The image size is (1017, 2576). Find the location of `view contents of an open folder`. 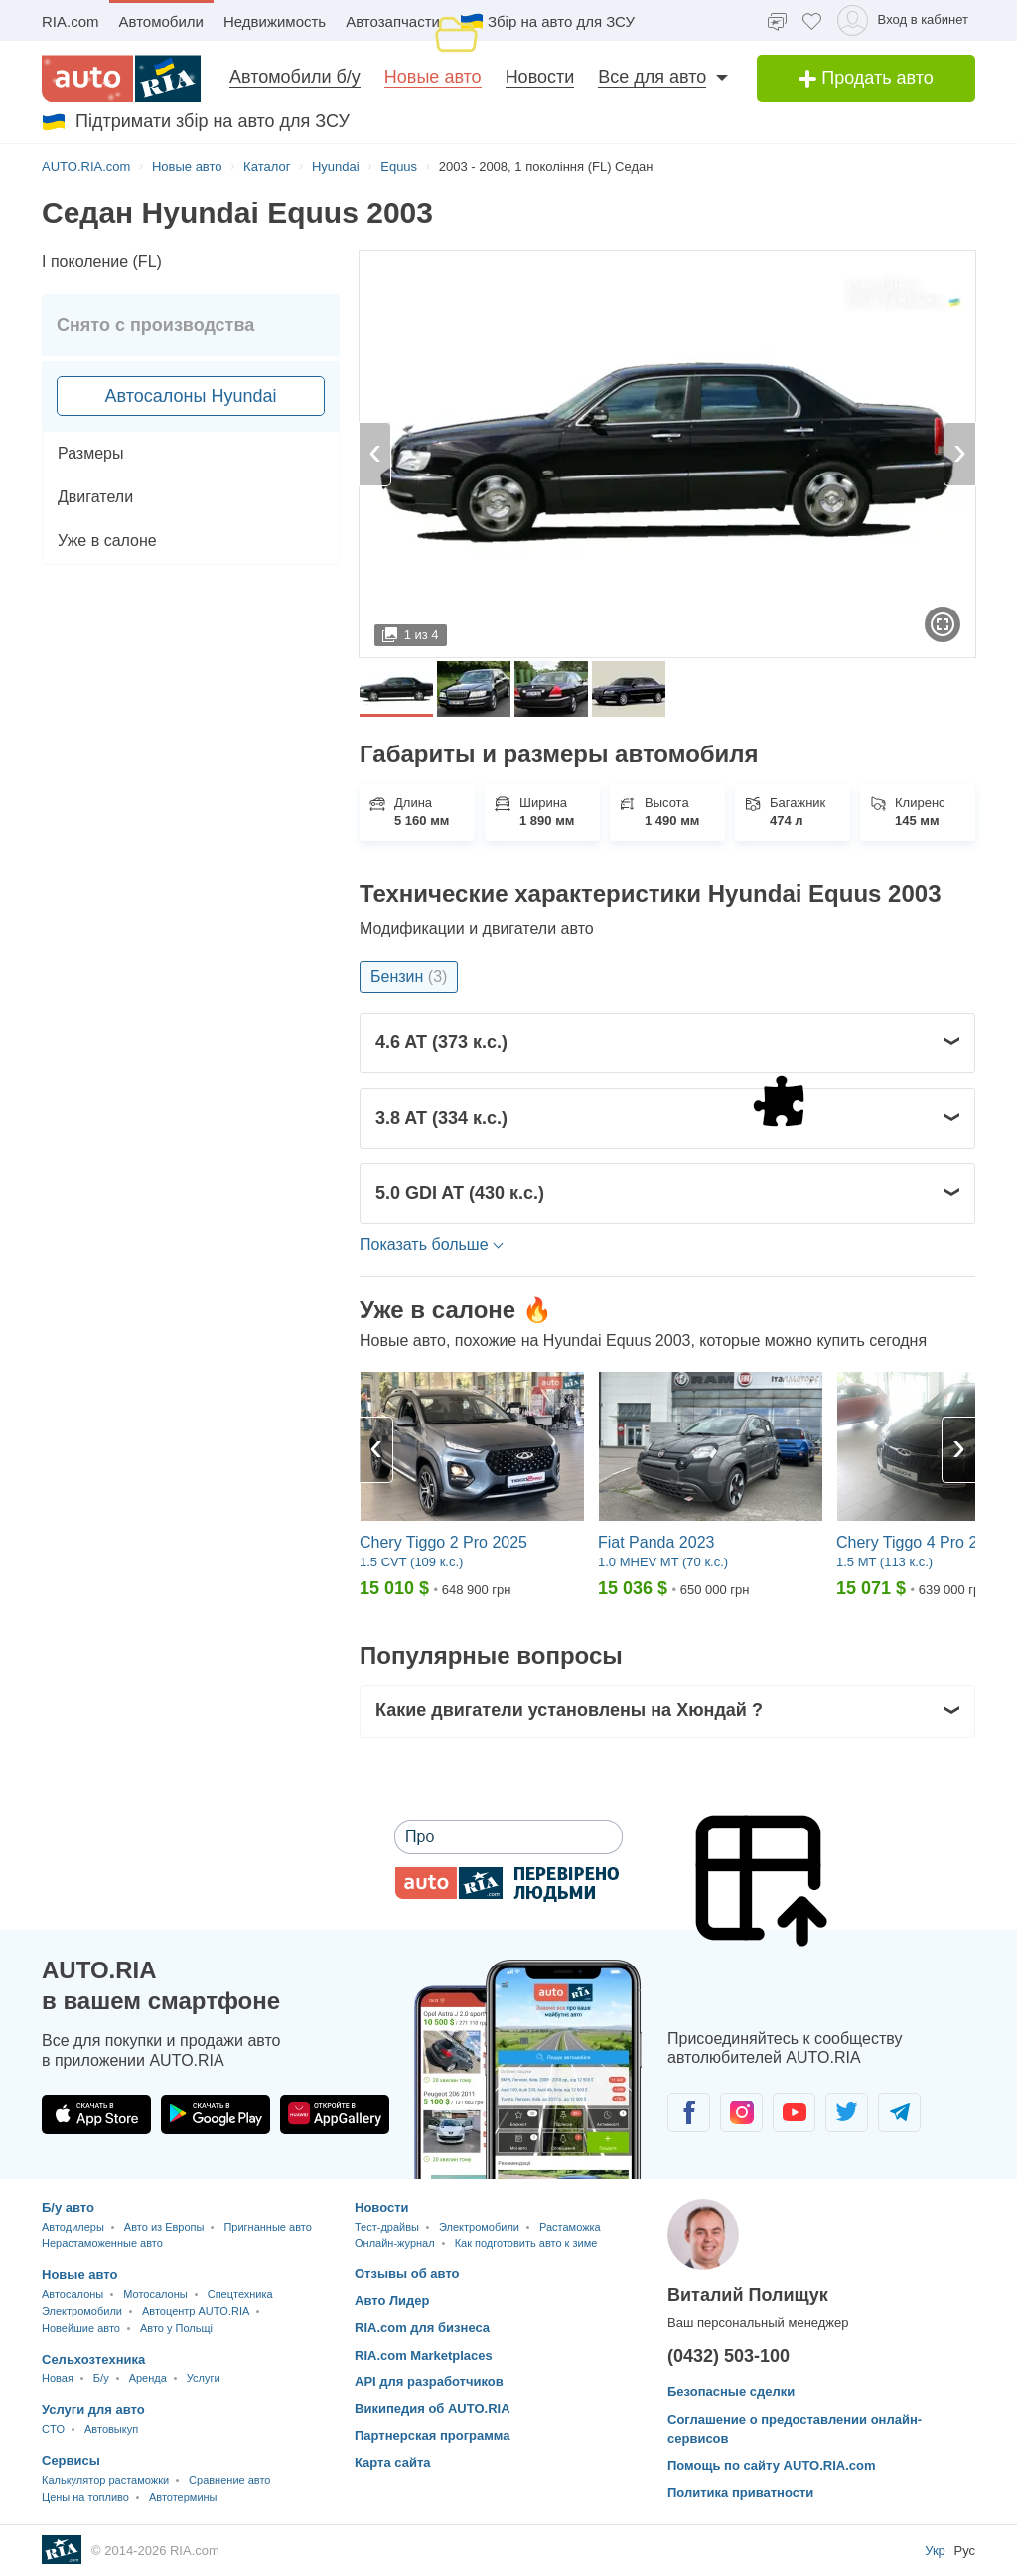

view contents of an open folder is located at coordinates (456, 34).